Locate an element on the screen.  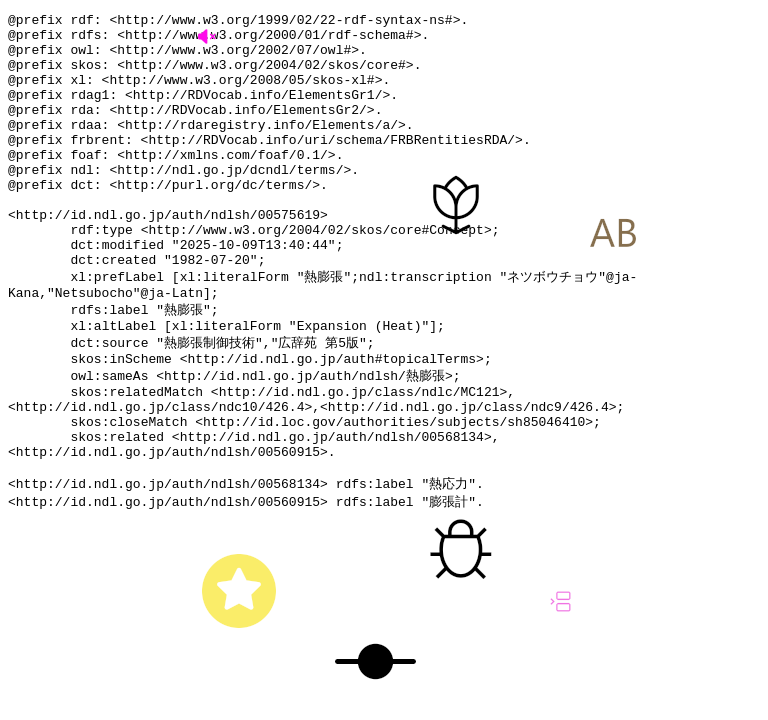
toggle case-sensitive search matching is located at coordinates (613, 236).